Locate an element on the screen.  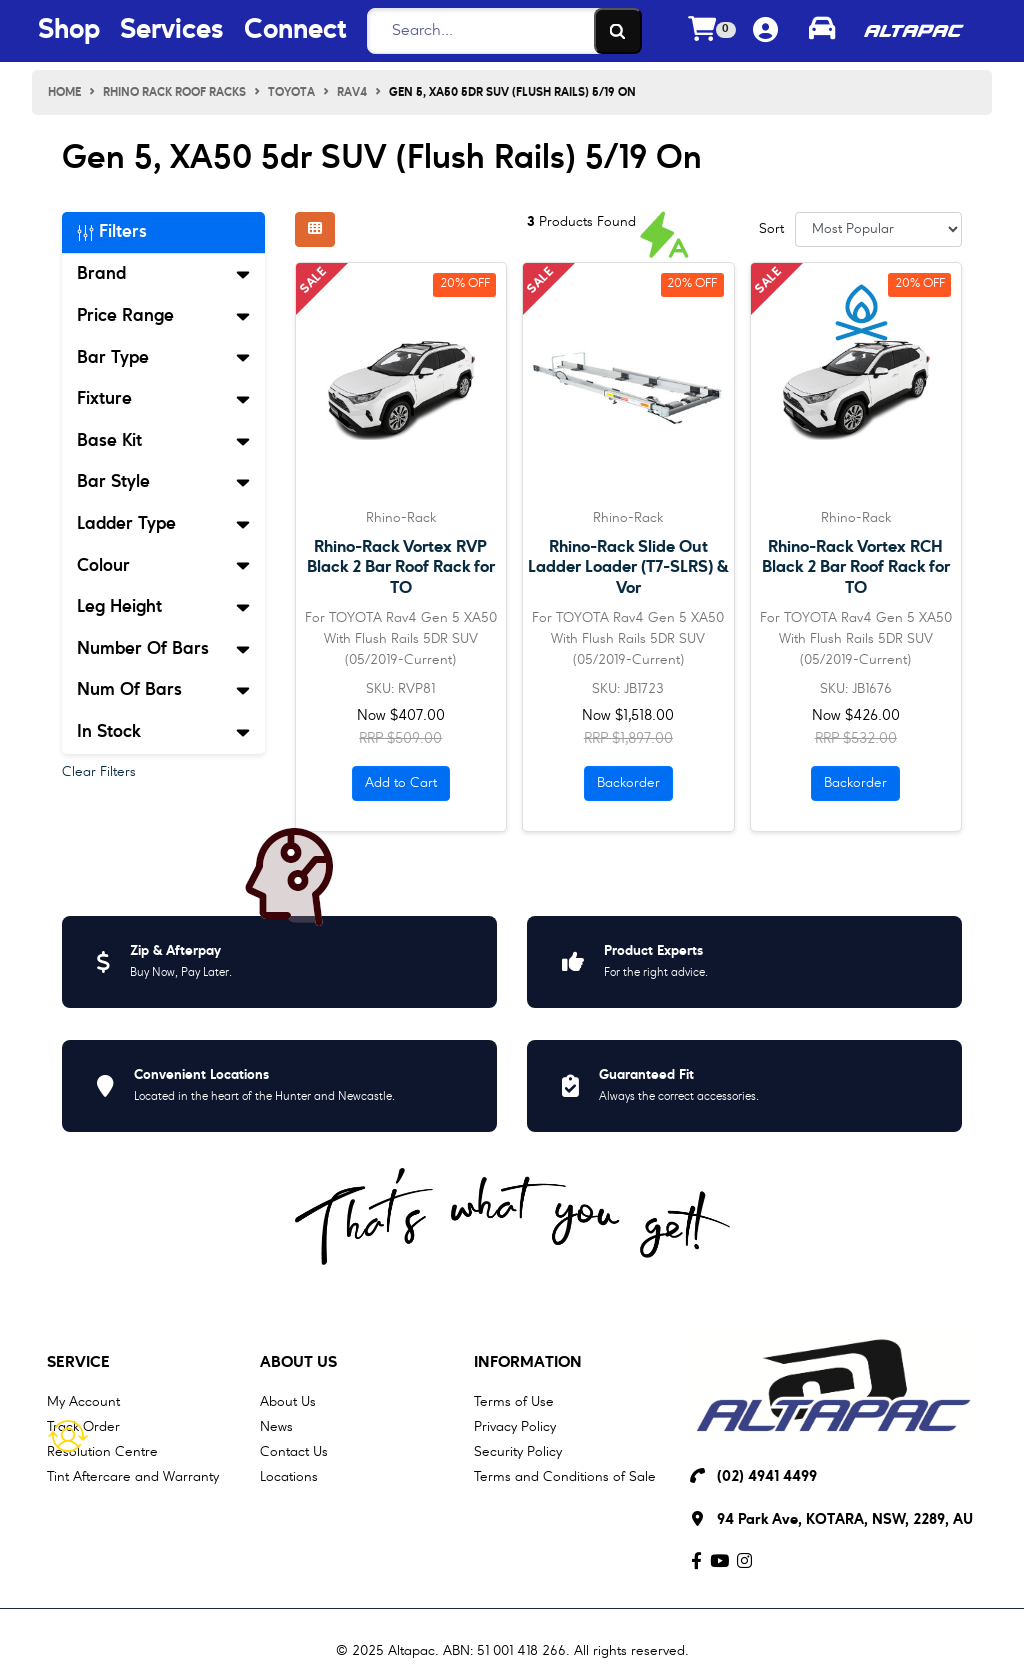
access AI or machine learning features is located at coordinates (291, 877).